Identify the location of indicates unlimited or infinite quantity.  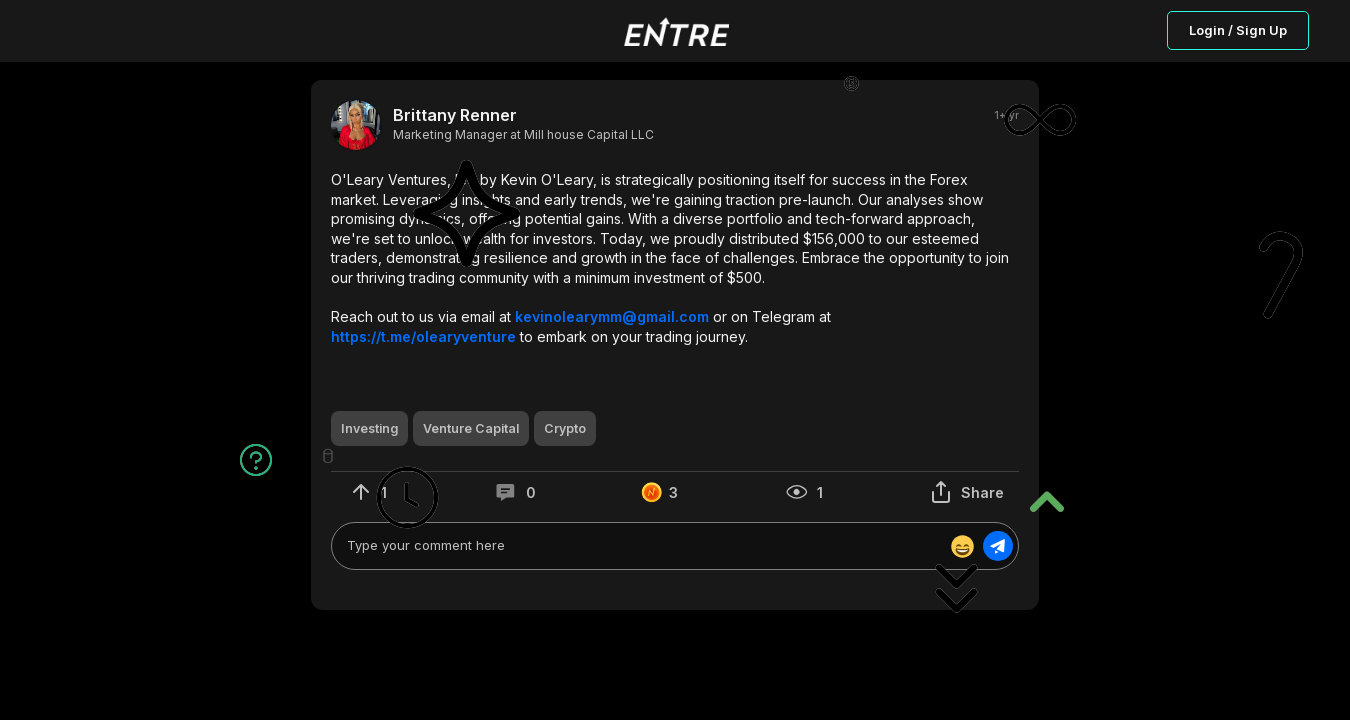
(1040, 119).